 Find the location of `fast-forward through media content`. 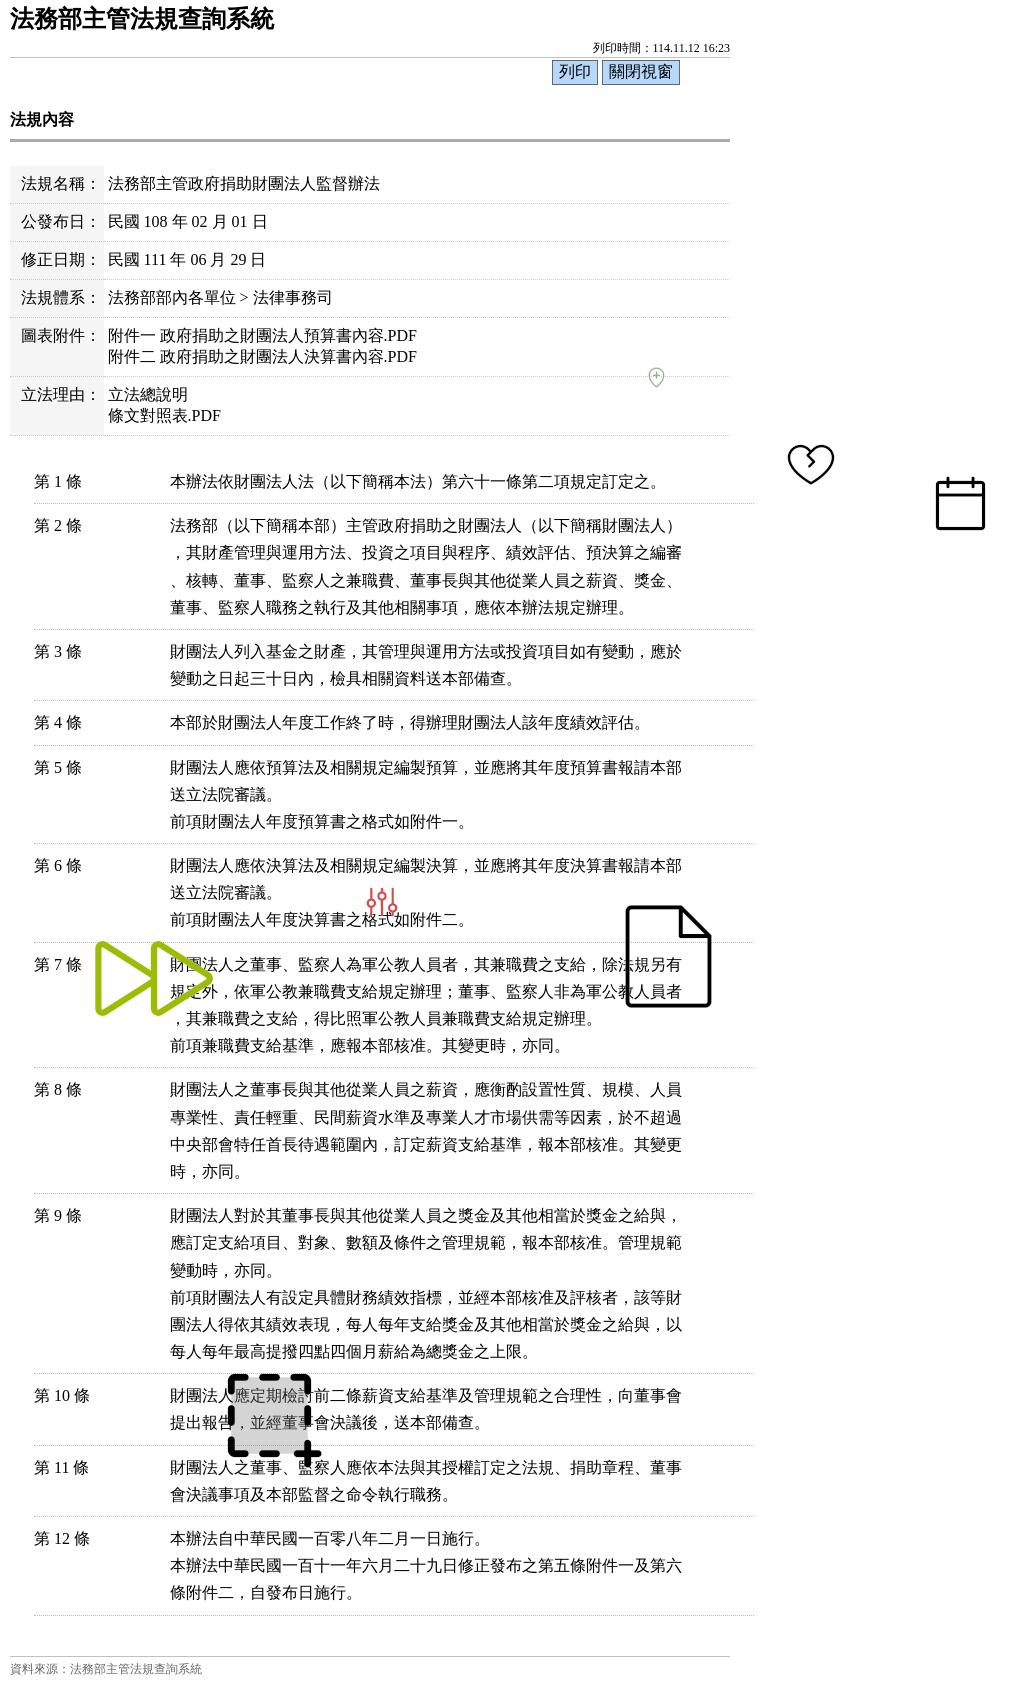

fast-forward through media content is located at coordinates (145, 978).